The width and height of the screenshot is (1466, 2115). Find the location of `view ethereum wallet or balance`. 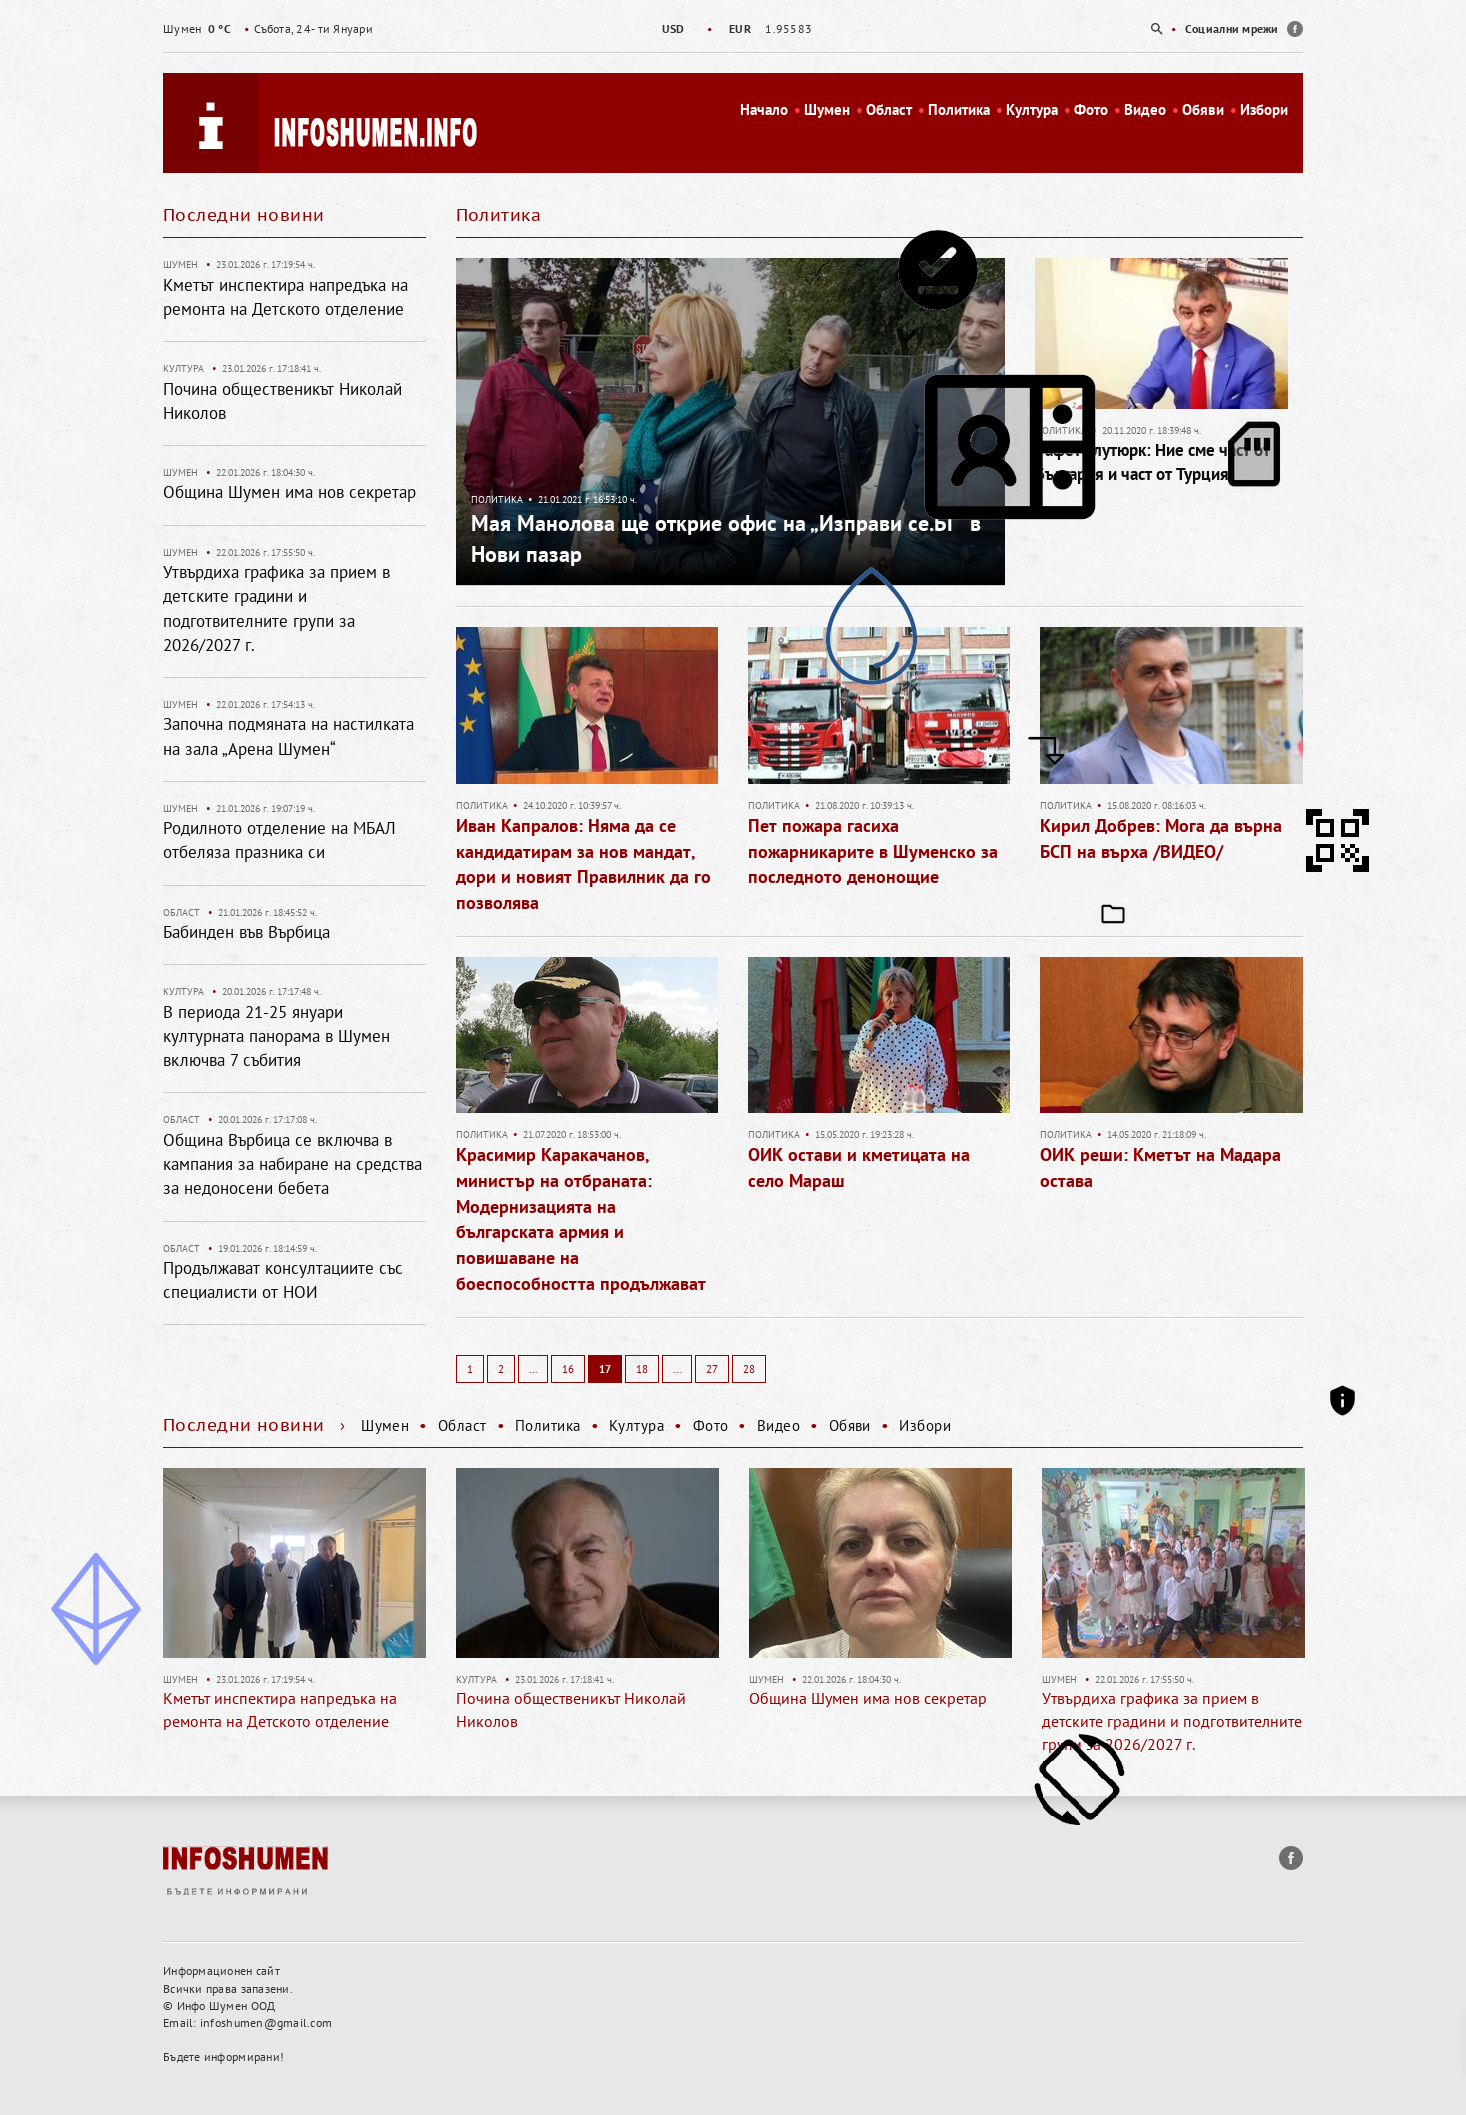

view ethereum wallet or balance is located at coordinates (96, 1609).